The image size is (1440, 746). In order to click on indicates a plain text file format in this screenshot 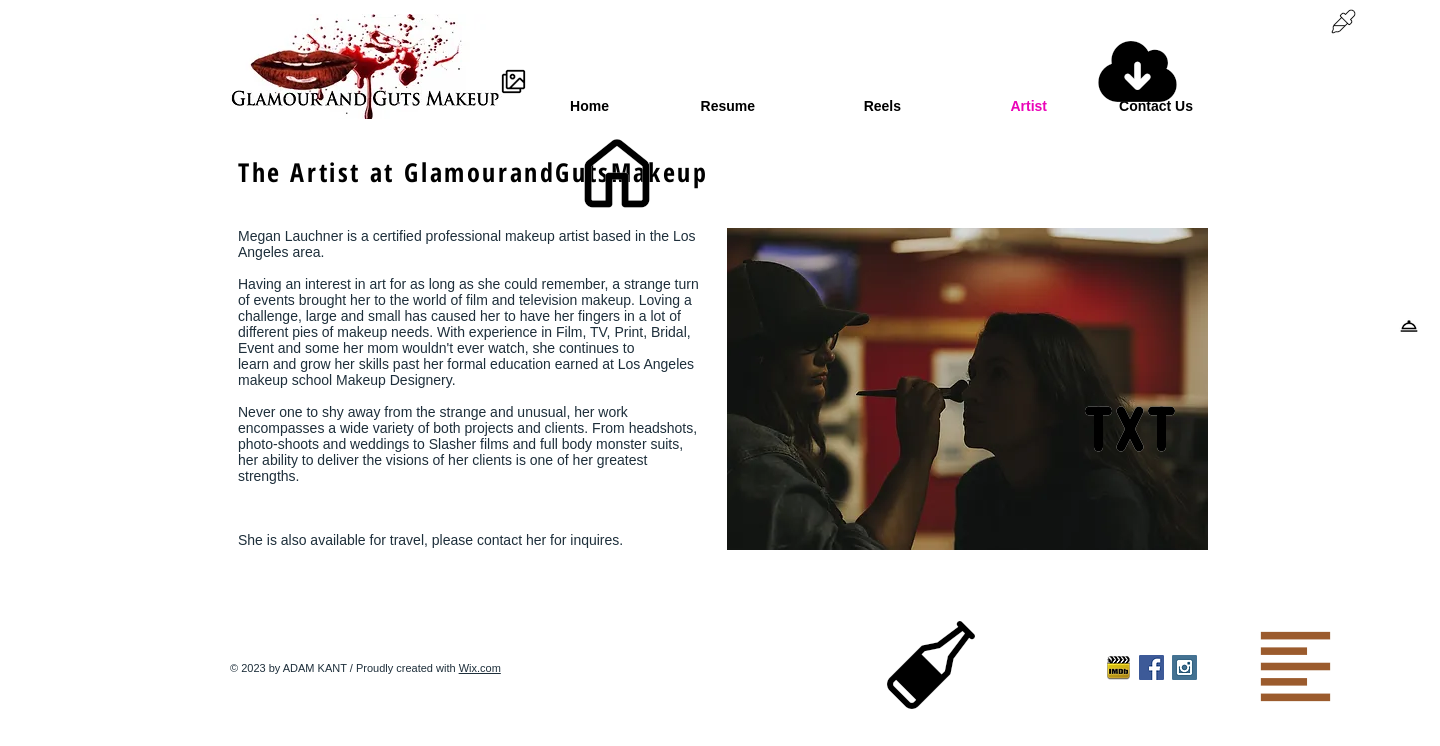, I will do `click(1130, 429)`.